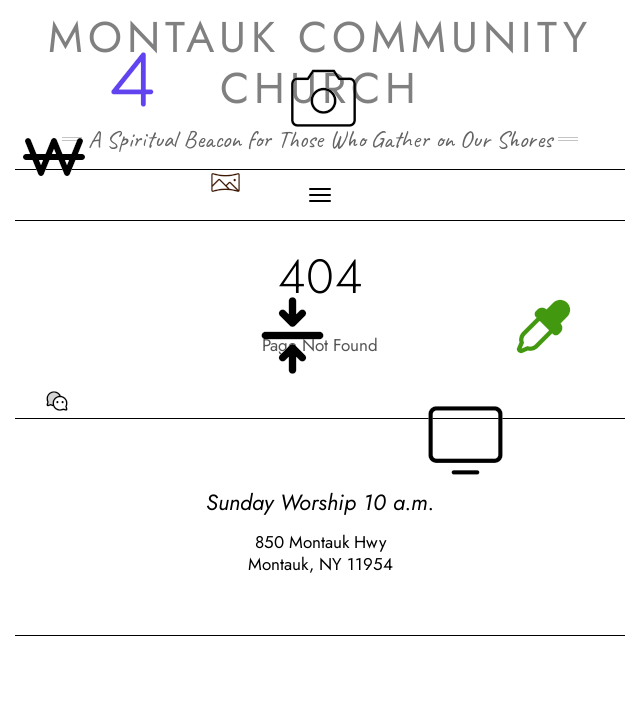 The width and height of the screenshot is (640, 720). Describe the element at coordinates (292, 335) in the screenshot. I see `collapse content vertically` at that location.